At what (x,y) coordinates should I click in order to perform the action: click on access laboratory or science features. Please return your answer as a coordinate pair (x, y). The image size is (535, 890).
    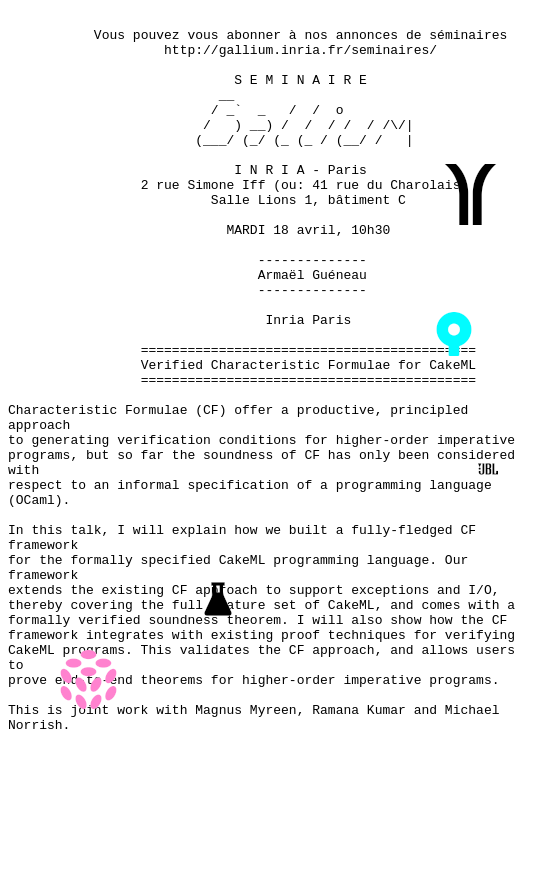
    Looking at the image, I should click on (218, 599).